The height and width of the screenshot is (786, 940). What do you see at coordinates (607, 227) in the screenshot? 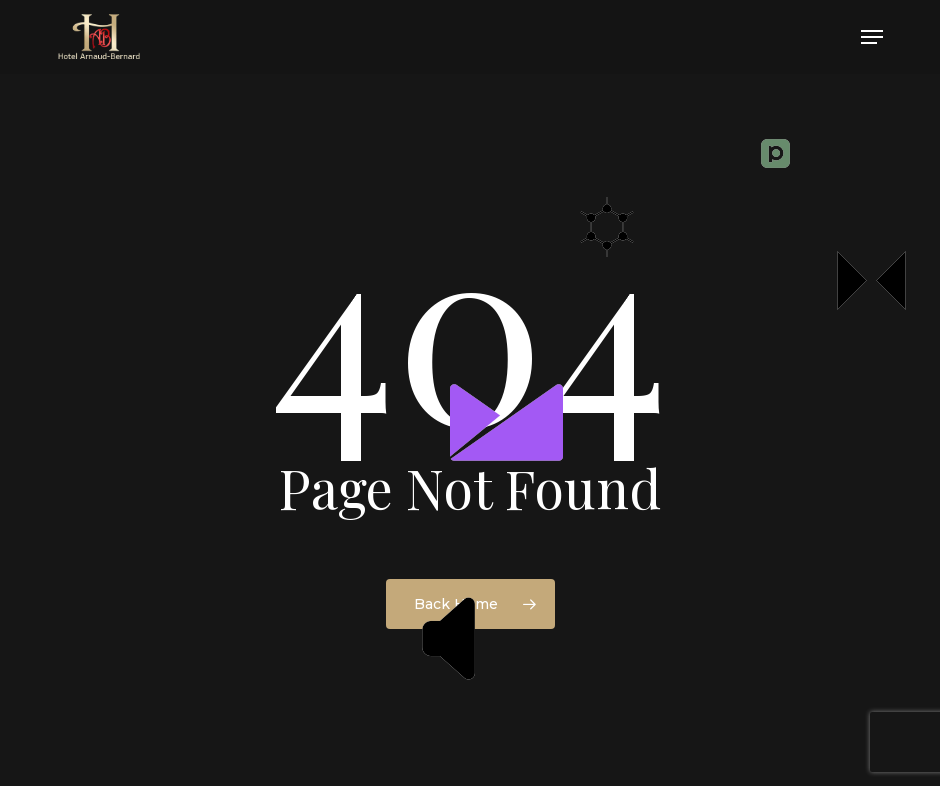
I see `GrapheneOS logo` at bounding box center [607, 227].